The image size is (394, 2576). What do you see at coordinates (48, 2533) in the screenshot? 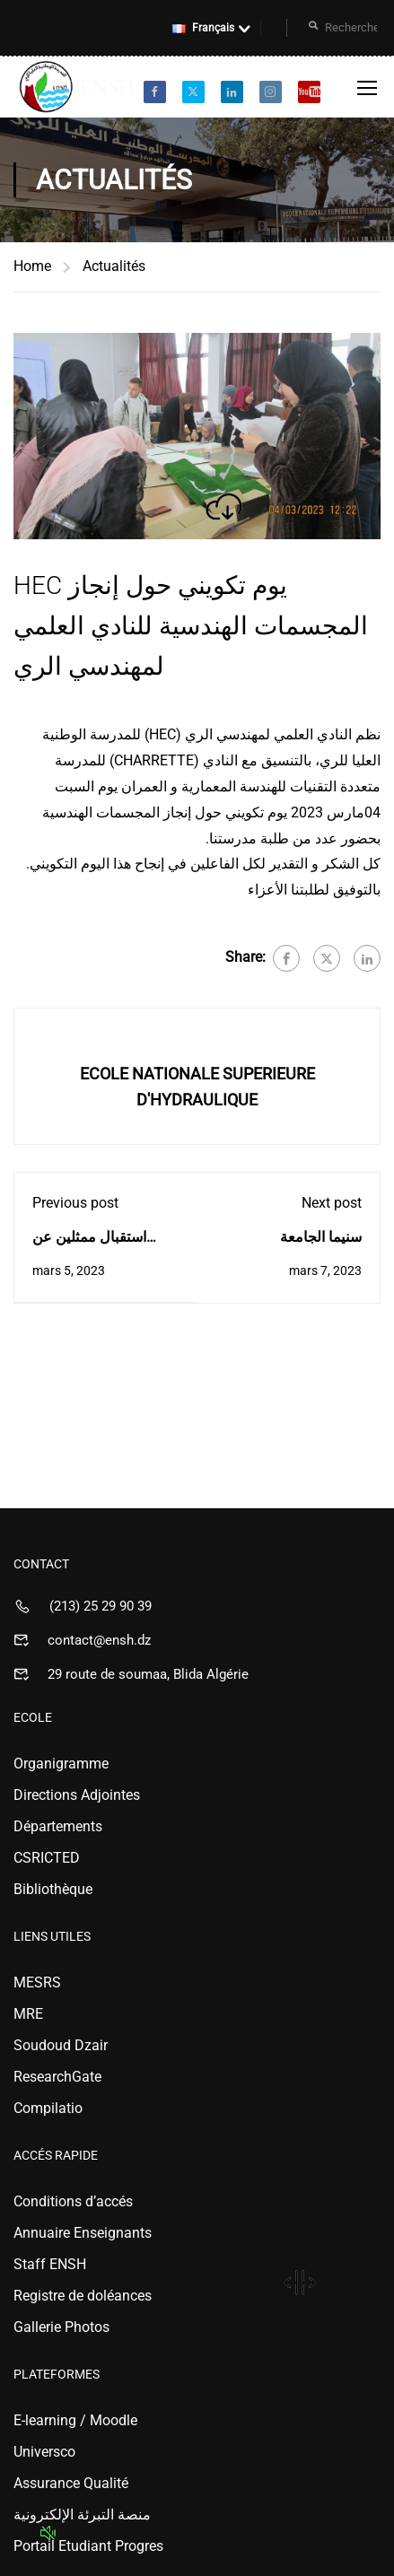
I see `mute audio or sound` at bounding box center [48, 2533].